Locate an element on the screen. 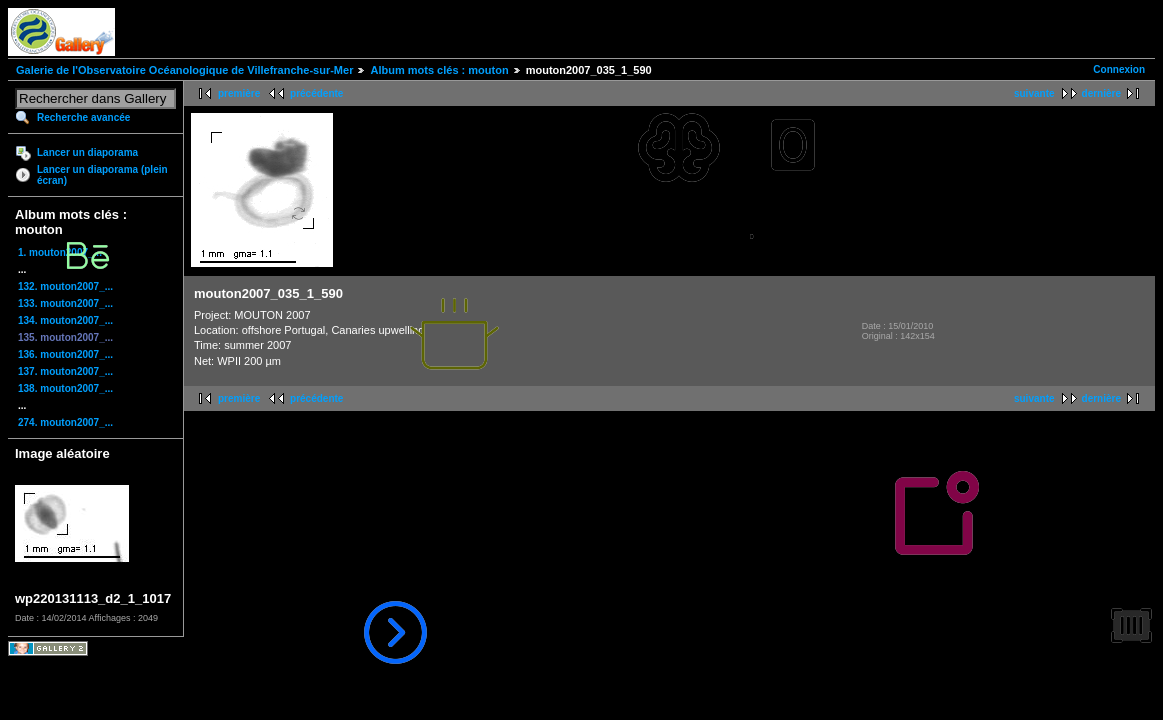 The width and height of the screenshot is (1163, 720). refresh or reload content is located at coordinates (298, 213).